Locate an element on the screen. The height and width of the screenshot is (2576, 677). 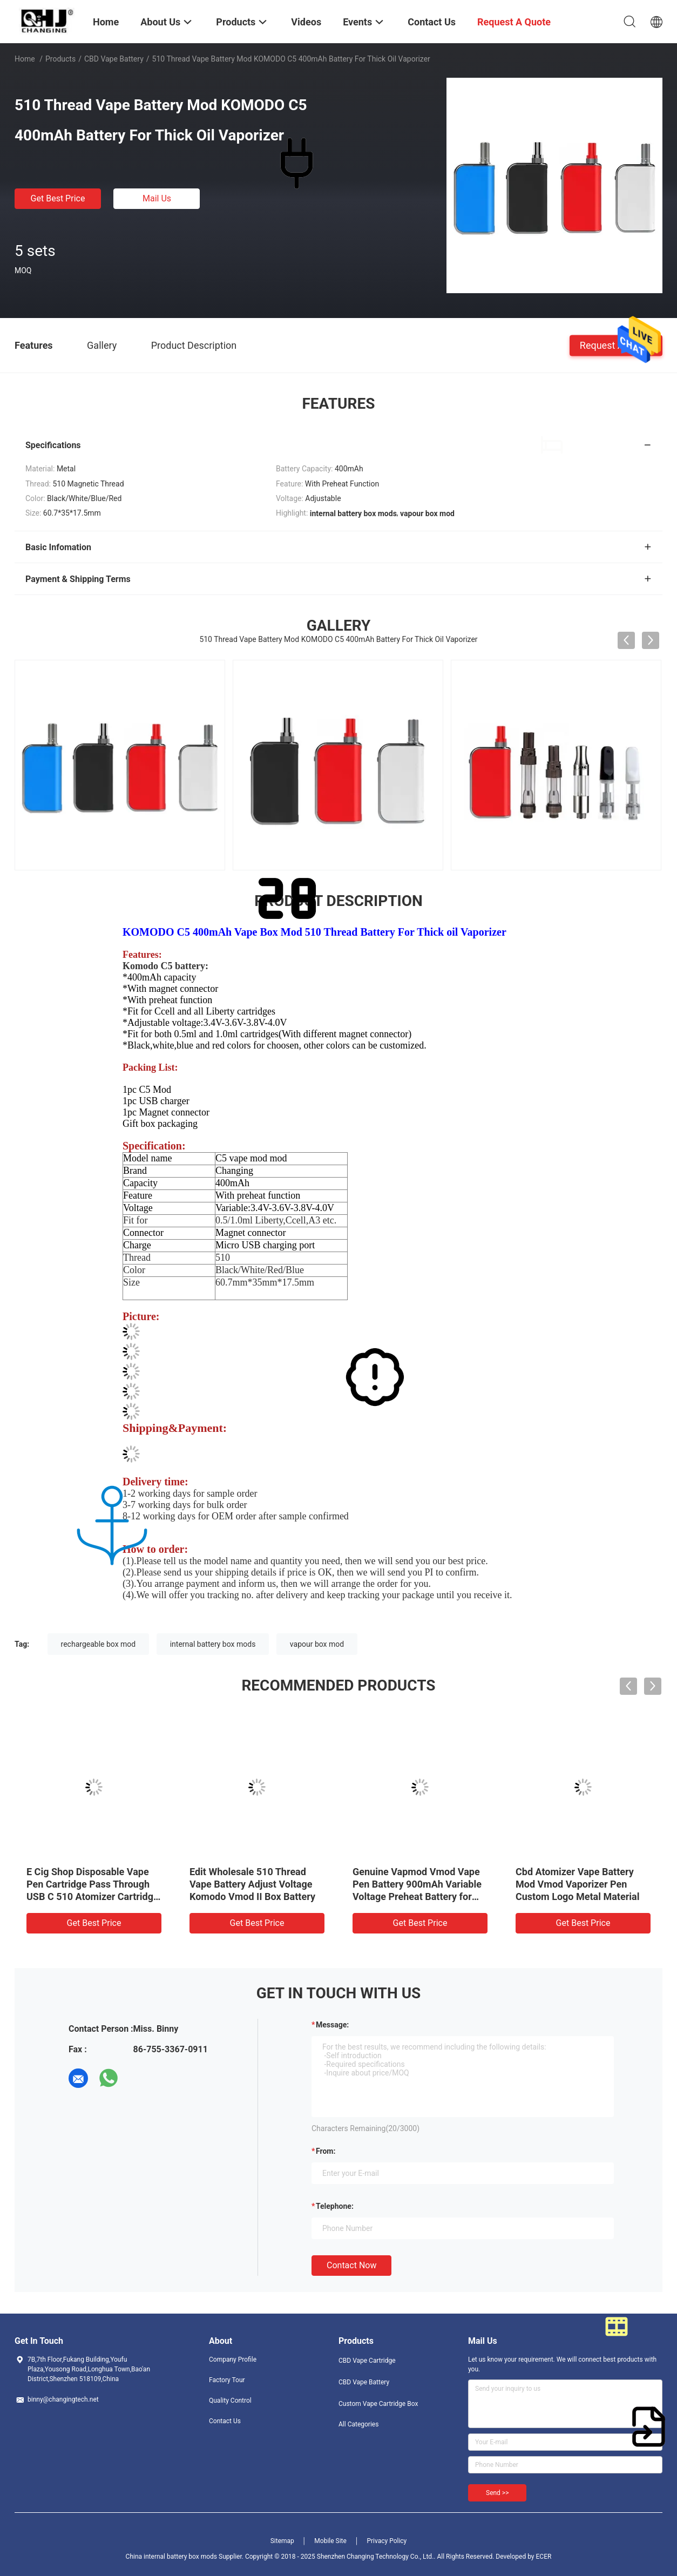
view accommodation or hotel options is located at coordinates (552, 445).